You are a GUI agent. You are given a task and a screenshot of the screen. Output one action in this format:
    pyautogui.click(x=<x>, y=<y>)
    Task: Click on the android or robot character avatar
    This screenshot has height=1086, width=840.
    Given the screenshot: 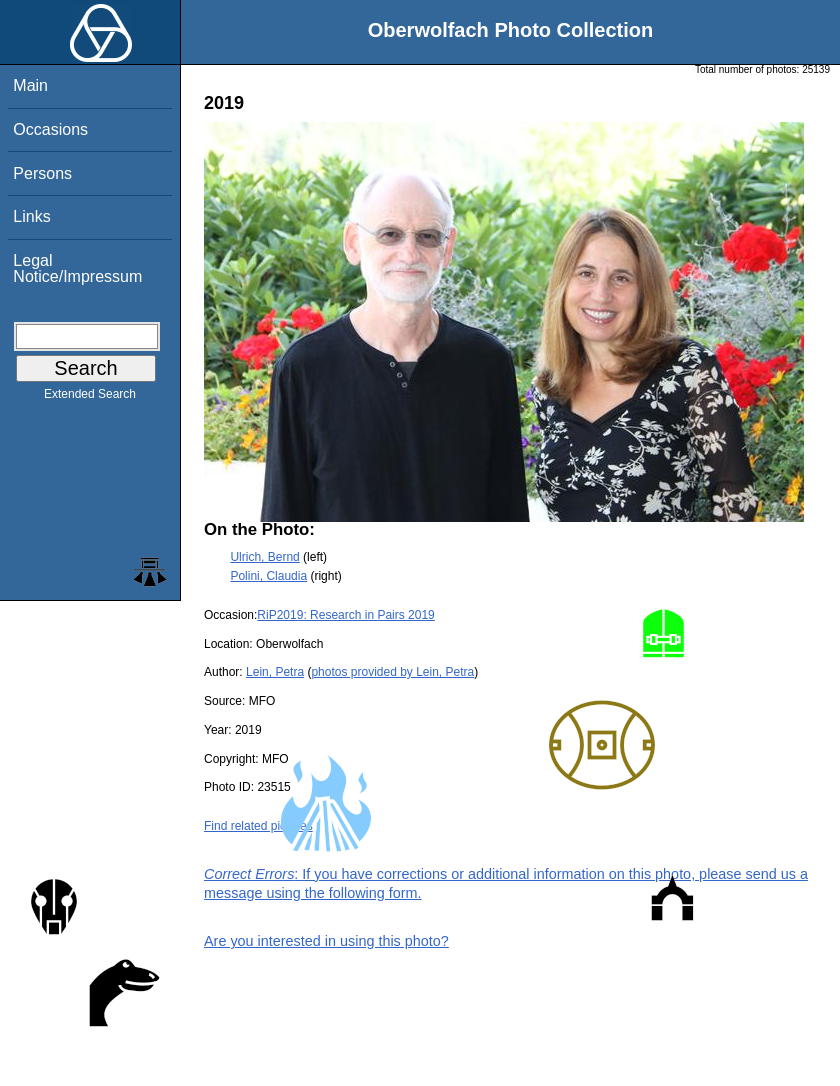 What is the action you would take?
    pyautogui.click(x=54, y=907)
    